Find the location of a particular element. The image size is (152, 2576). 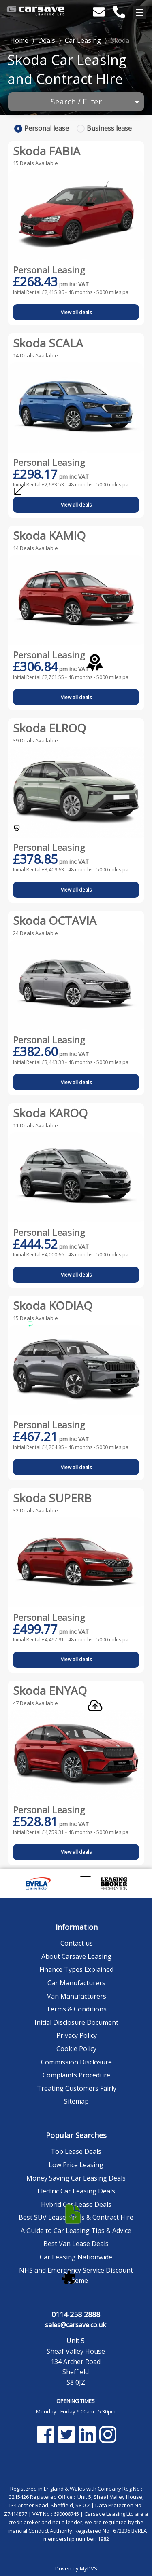

upload file to cloud storage is located at coordinates (95, 1705).